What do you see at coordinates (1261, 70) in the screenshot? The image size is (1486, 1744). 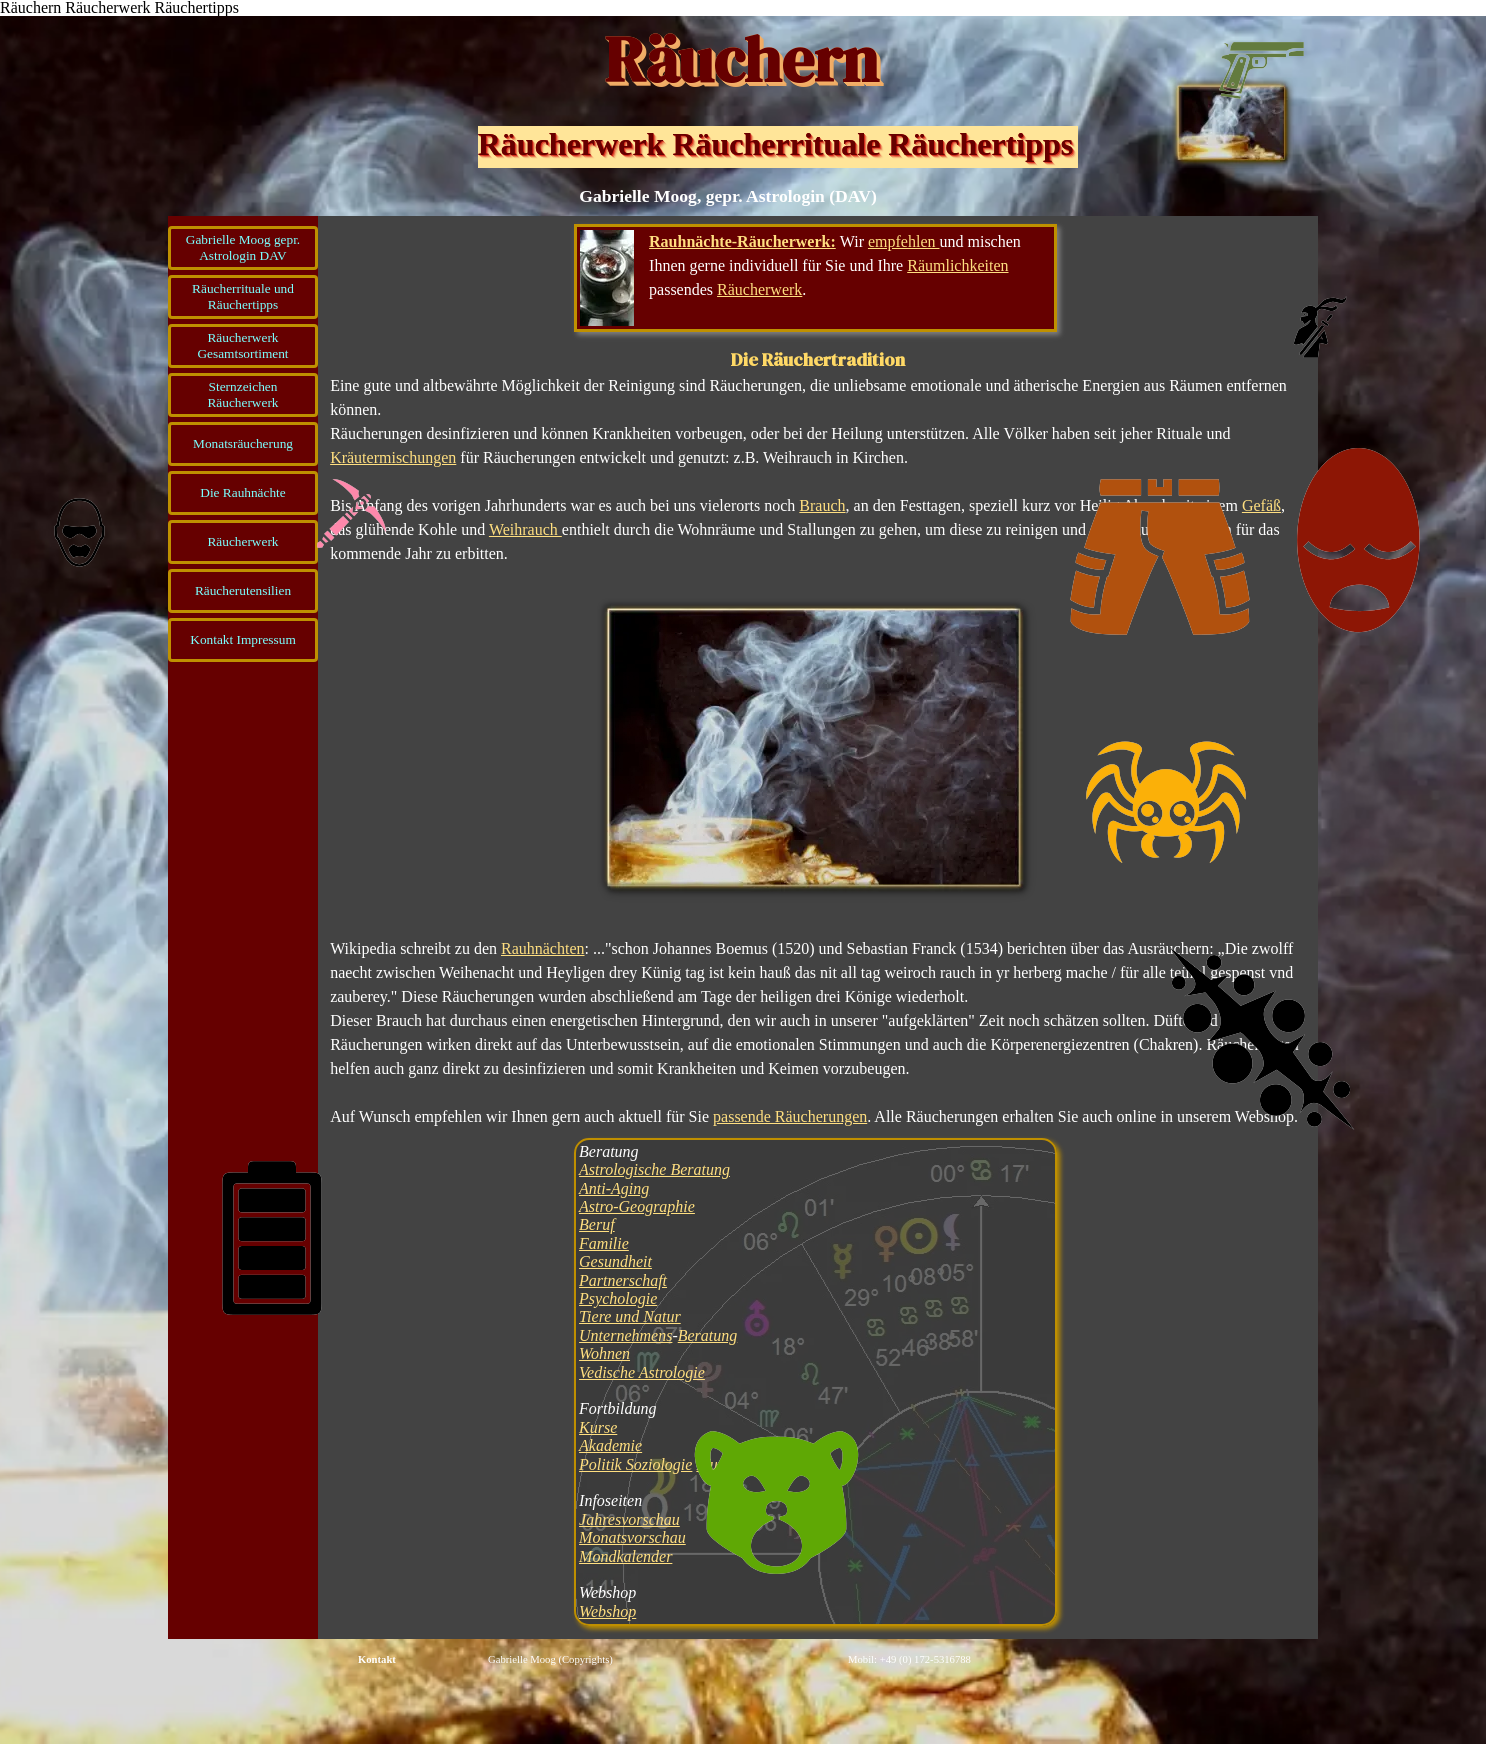 I see `select handgun weapon in game inventory` at bounding box center [1261, 70].